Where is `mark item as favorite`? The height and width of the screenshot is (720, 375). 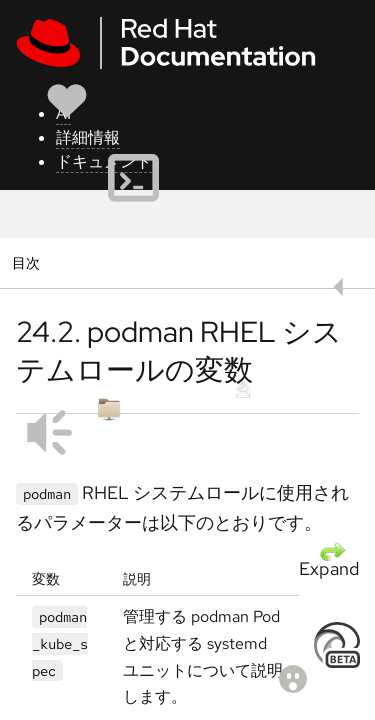
mark item as favorite is located at coordinates (67, 101).